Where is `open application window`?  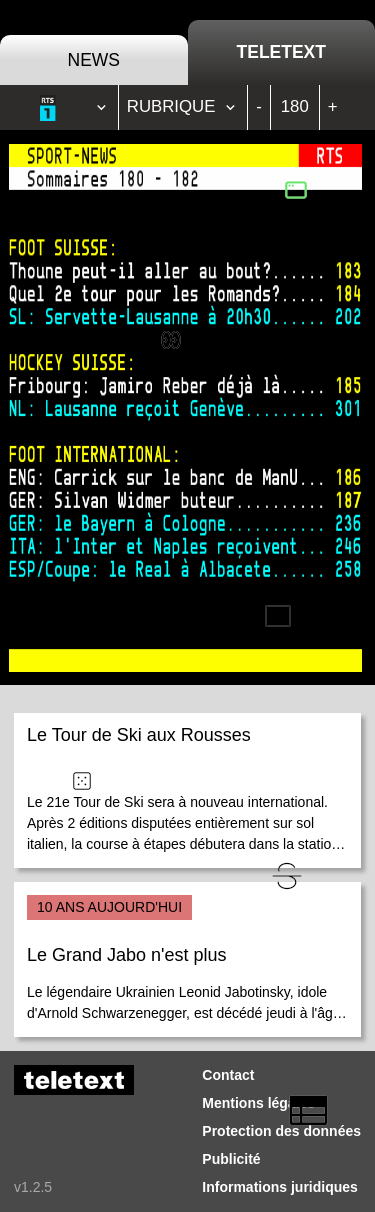 open application window is located at coordinates (296, 190).